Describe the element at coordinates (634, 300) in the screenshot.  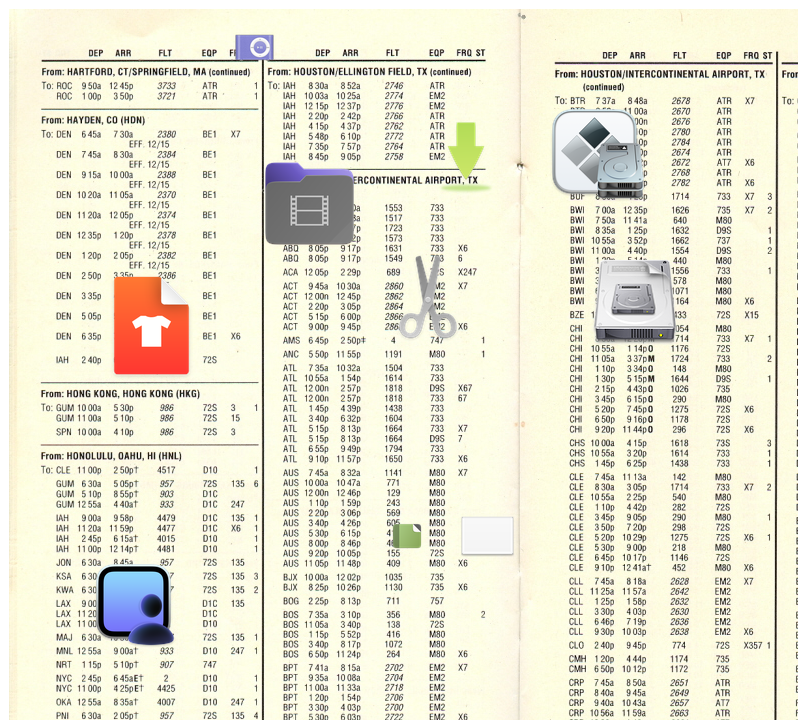
I see `mount or access a disk image file` at that location.